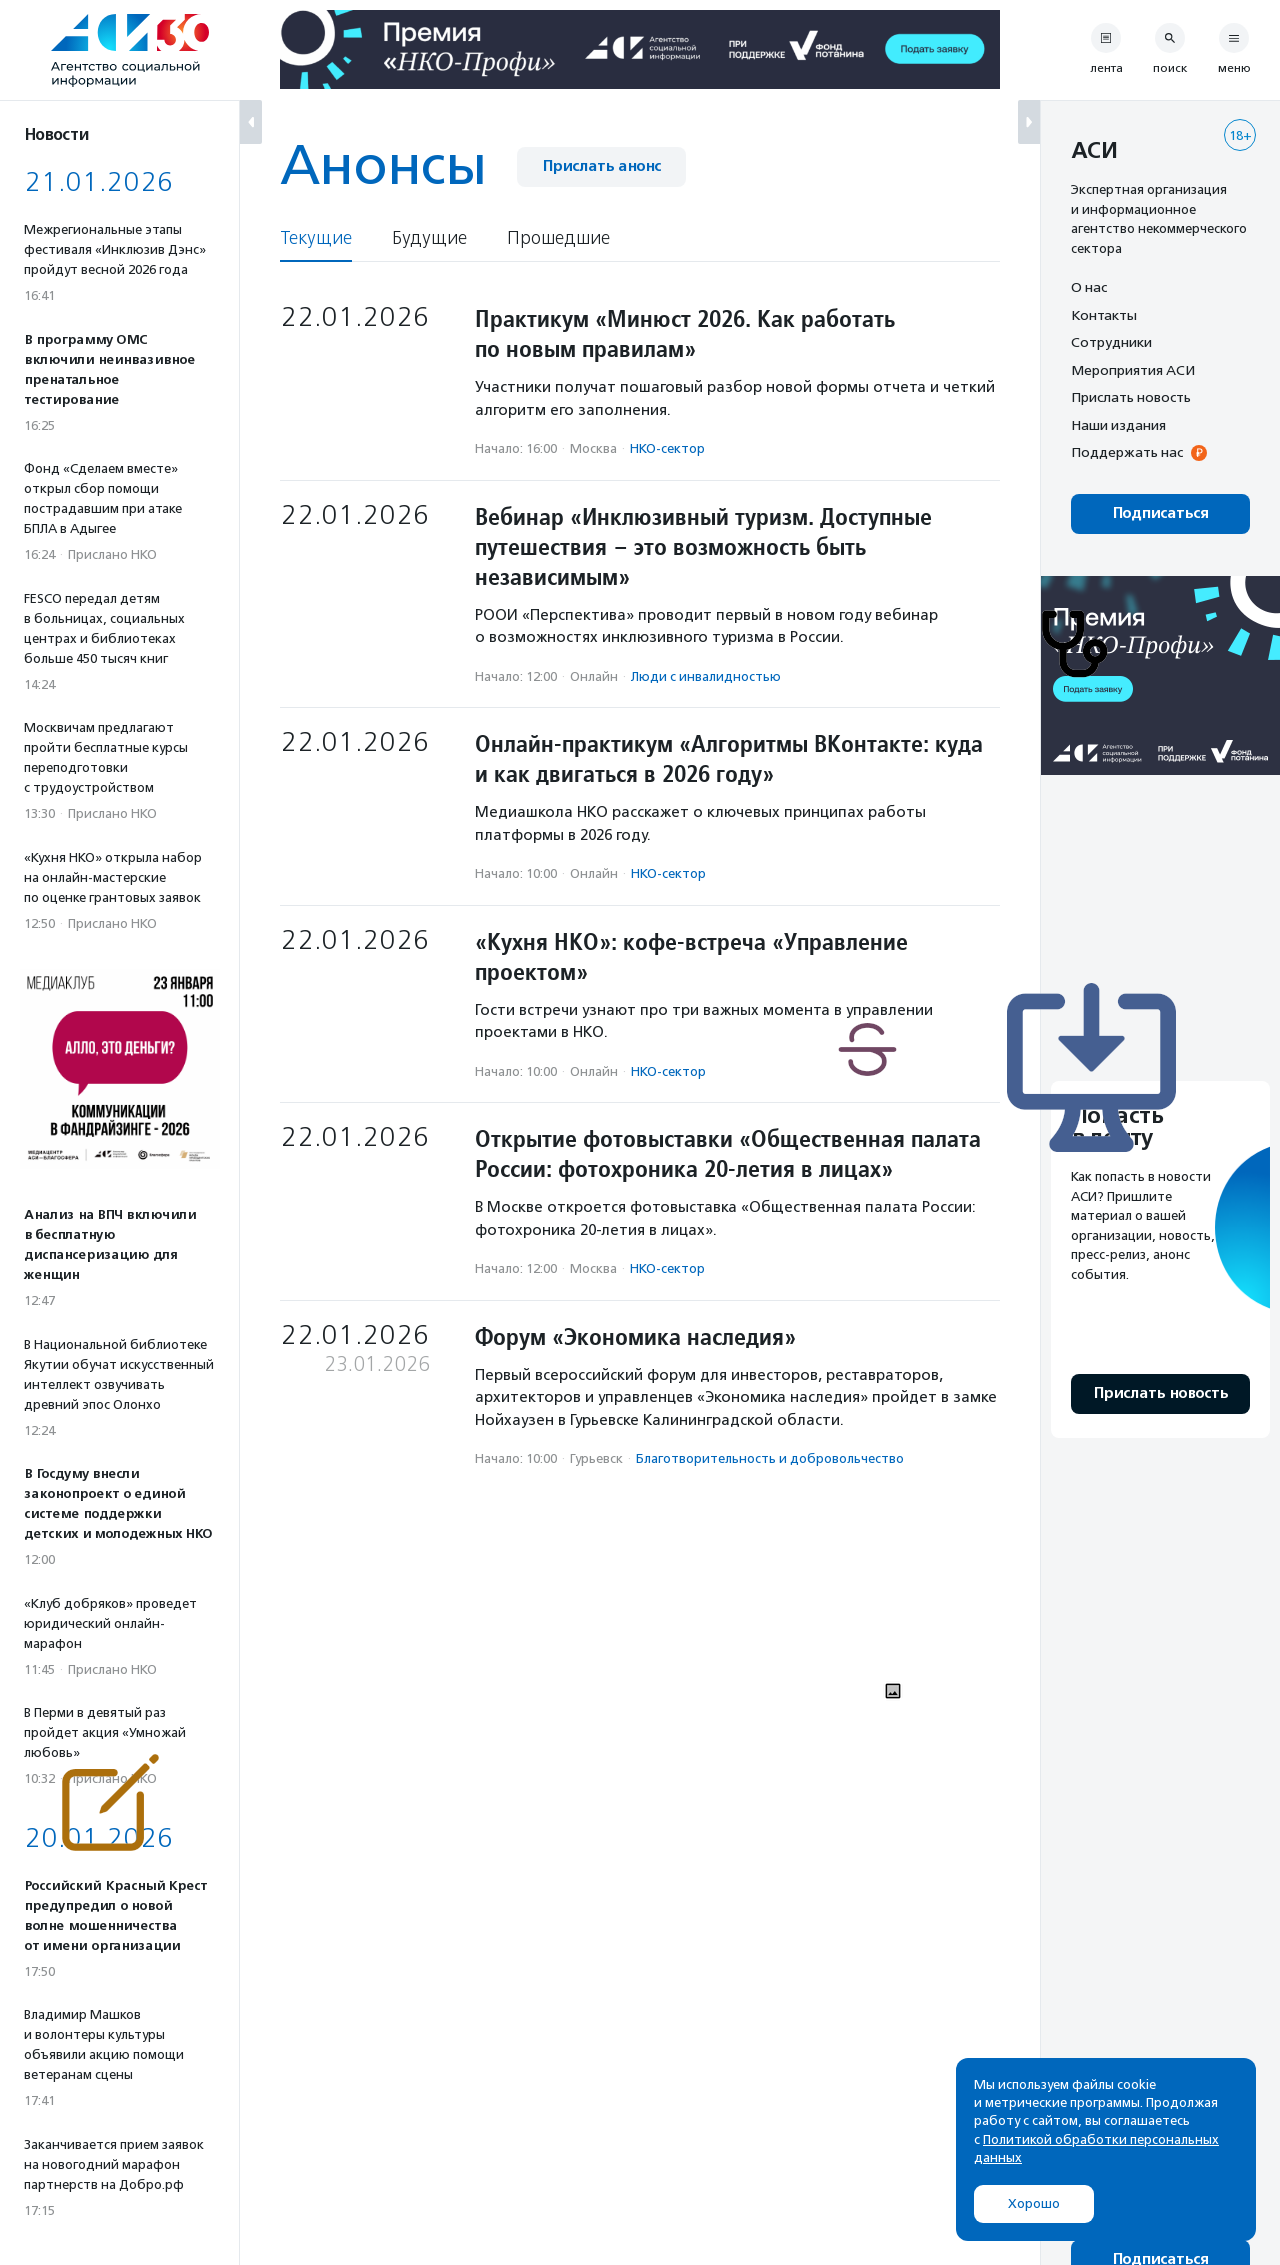 The height and width of the screenshot is (2265, 1280). I want to click on create or compose new content, so click(110, 1802).